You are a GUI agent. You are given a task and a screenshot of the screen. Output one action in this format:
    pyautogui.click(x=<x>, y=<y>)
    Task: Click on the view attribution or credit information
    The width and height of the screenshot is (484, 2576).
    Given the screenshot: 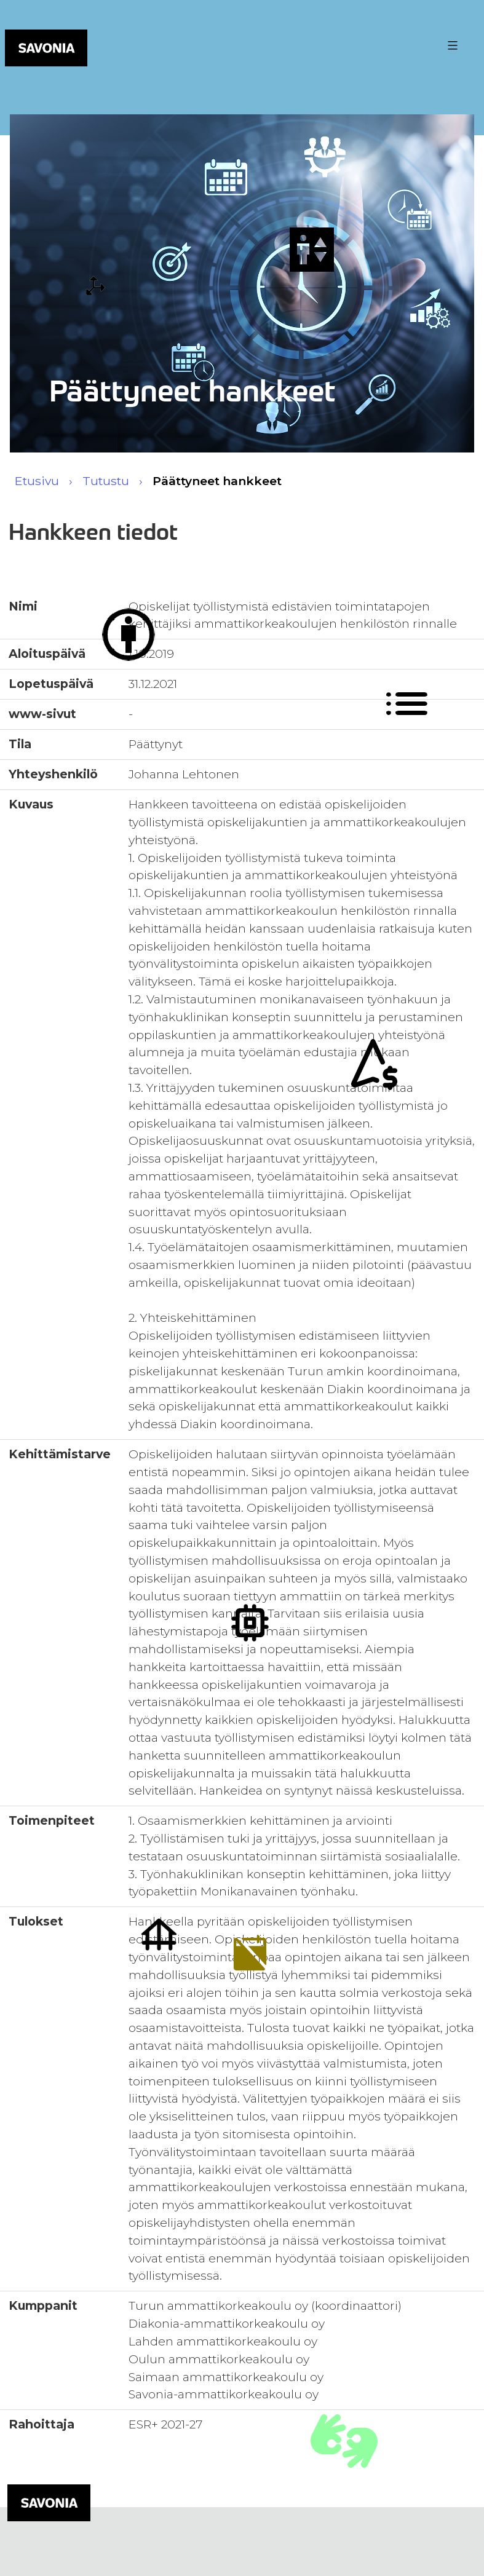 What is the action you would take?
    pyautogui.click(x=129, y=634)
    